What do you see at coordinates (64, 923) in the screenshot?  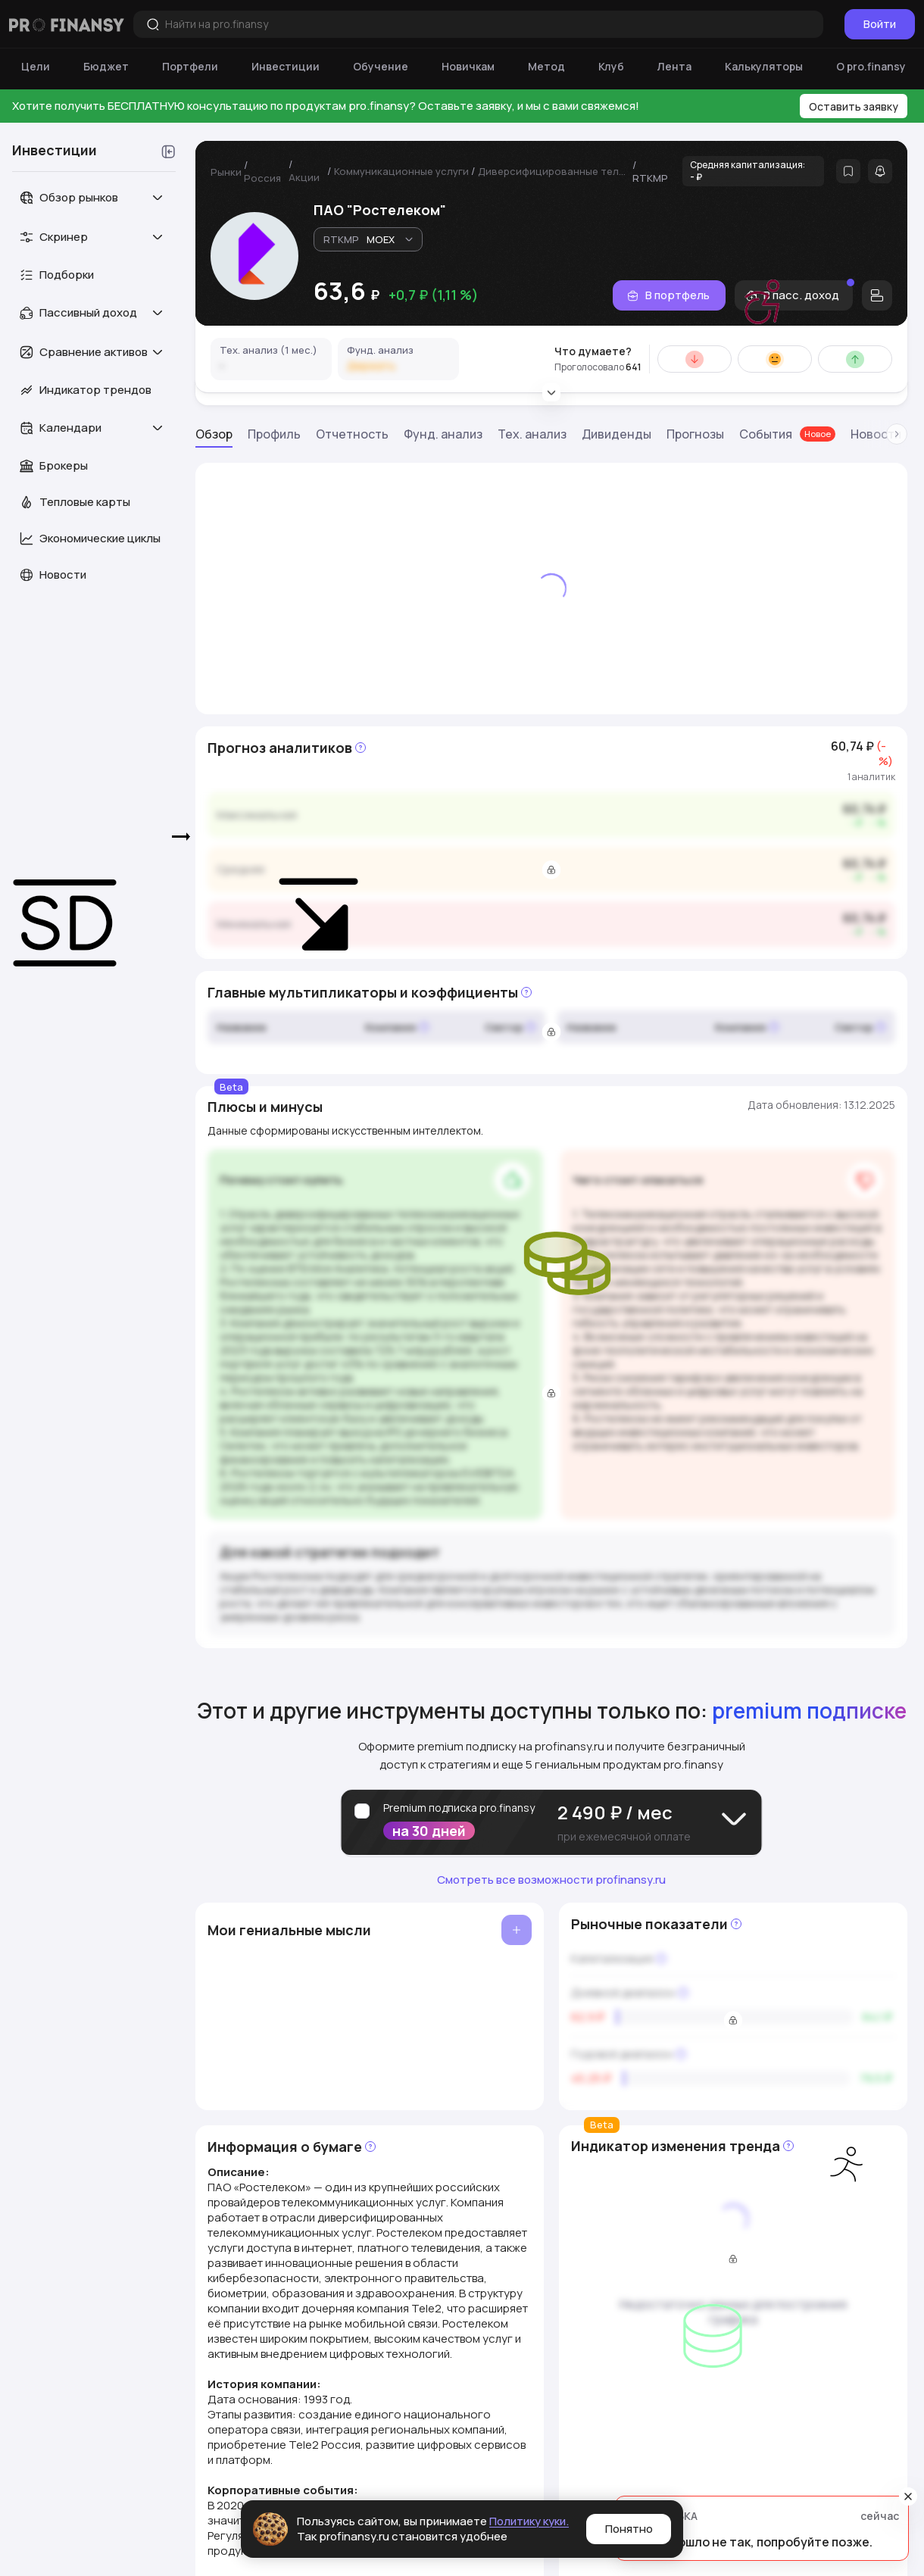 I see `switch to standard definition video quality` at bounding box center [64, 923].